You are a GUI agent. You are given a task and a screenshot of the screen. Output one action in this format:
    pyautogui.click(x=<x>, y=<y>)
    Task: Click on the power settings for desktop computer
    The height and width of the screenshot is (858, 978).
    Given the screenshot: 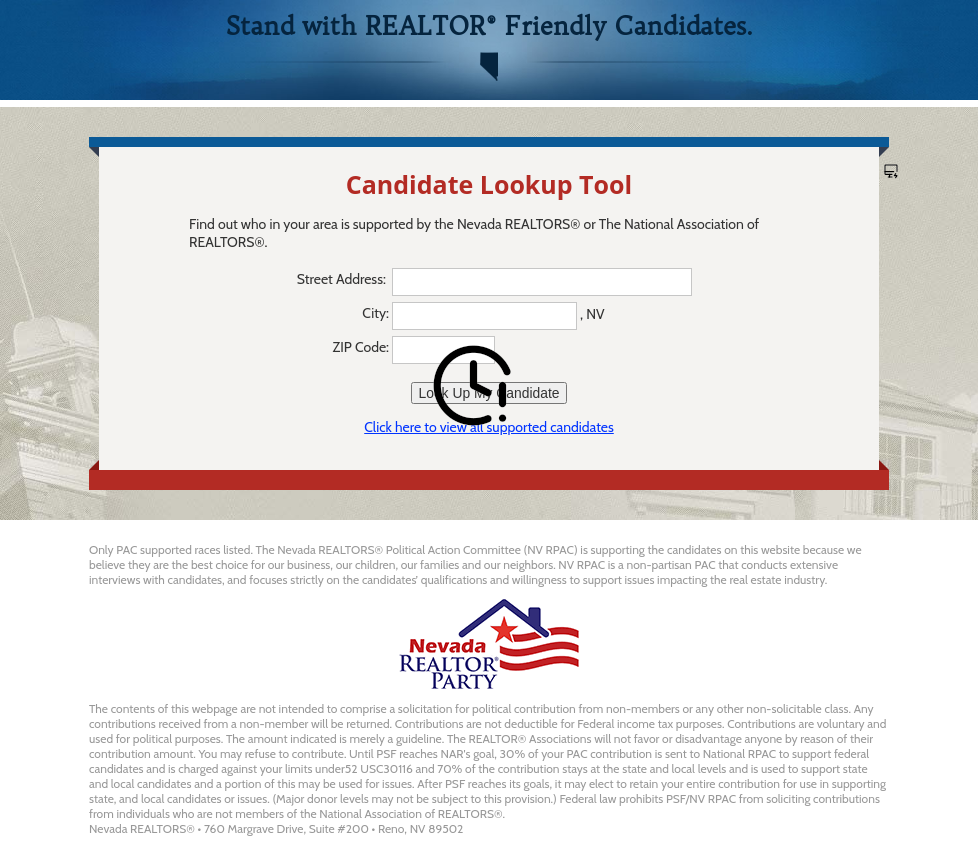 What is the action you would take?
    pyautogui.click(x=891, y=171)
    